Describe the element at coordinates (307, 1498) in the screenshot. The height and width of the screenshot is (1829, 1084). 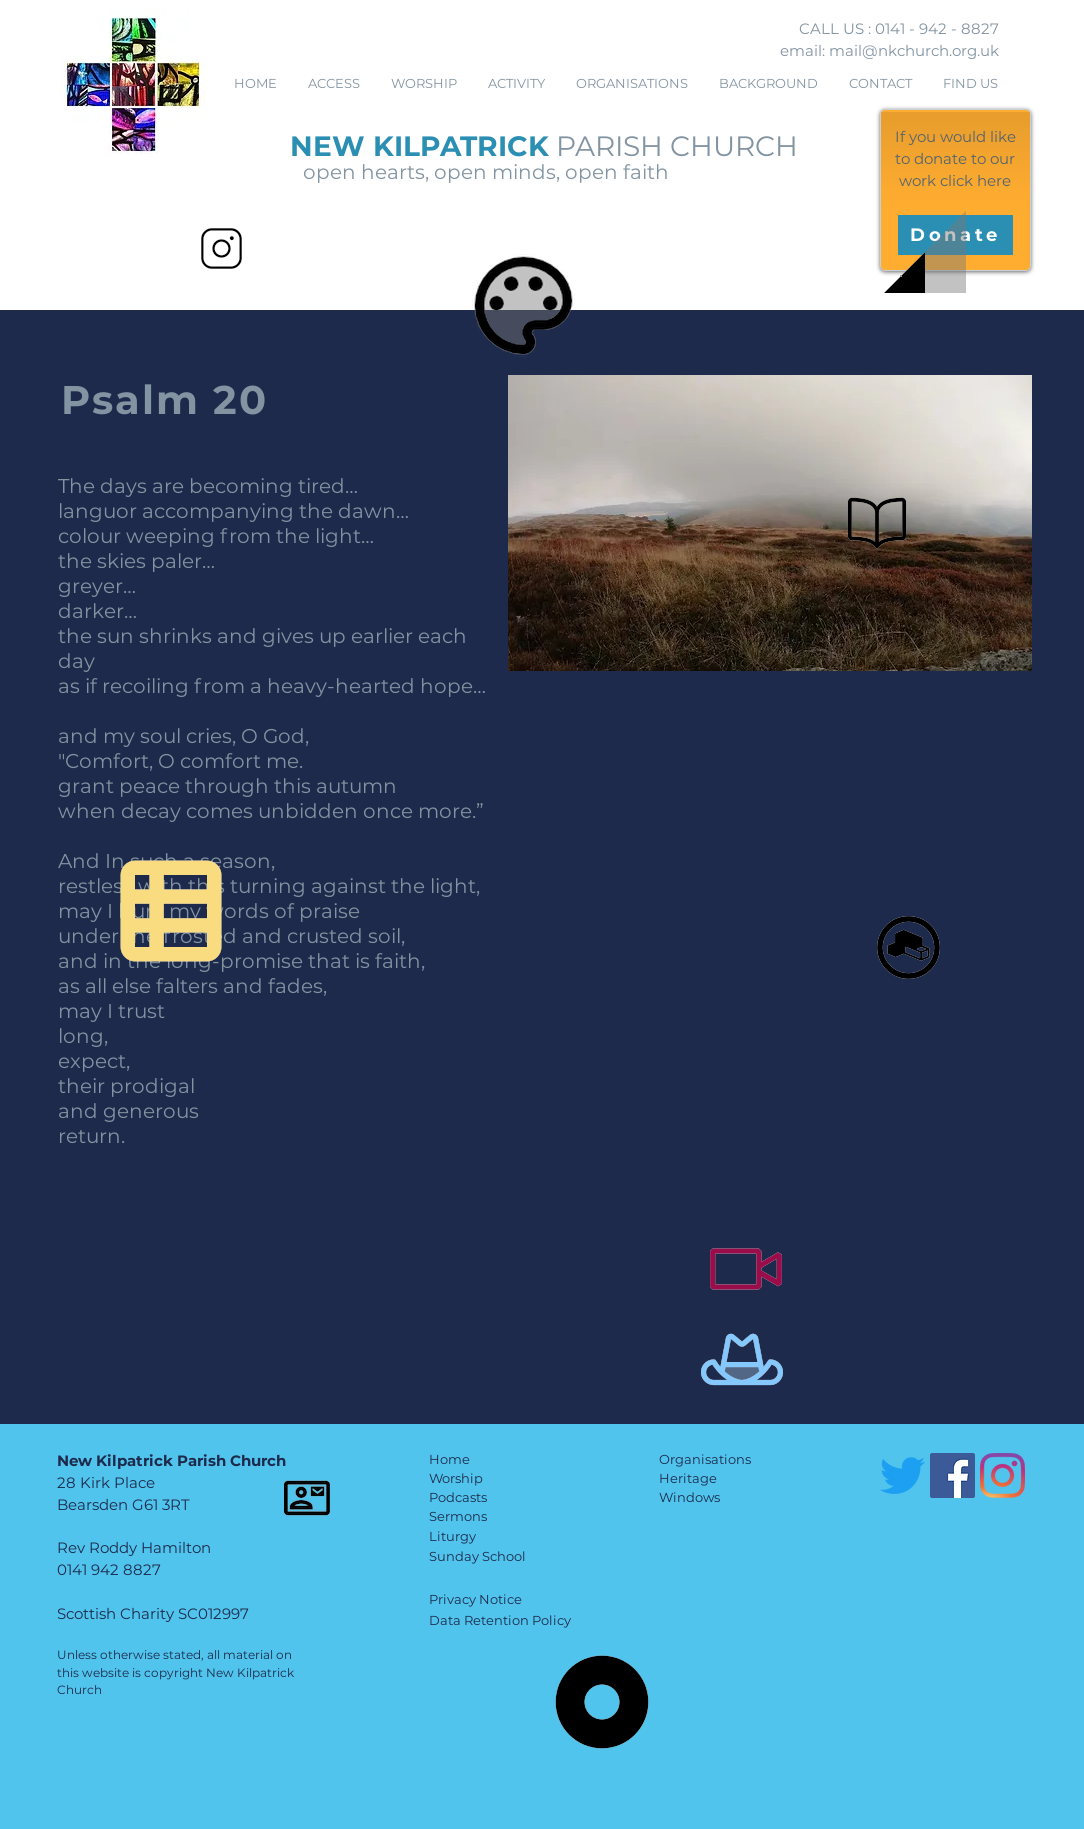
I see `view contact's email information` at that location.